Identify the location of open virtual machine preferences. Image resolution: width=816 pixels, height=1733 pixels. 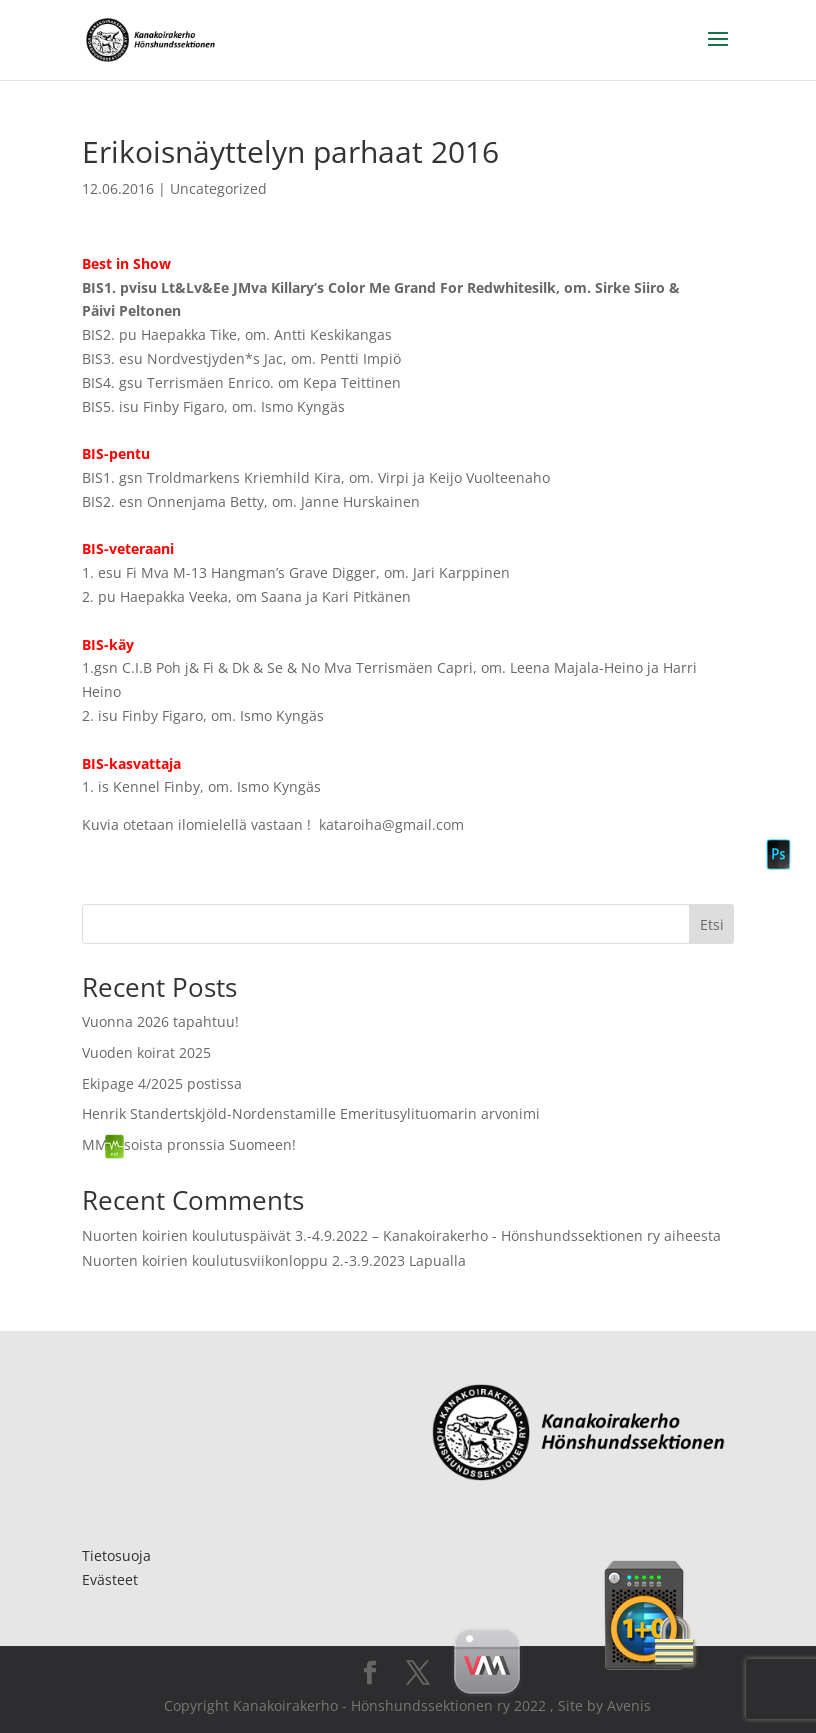
(487, 1662).